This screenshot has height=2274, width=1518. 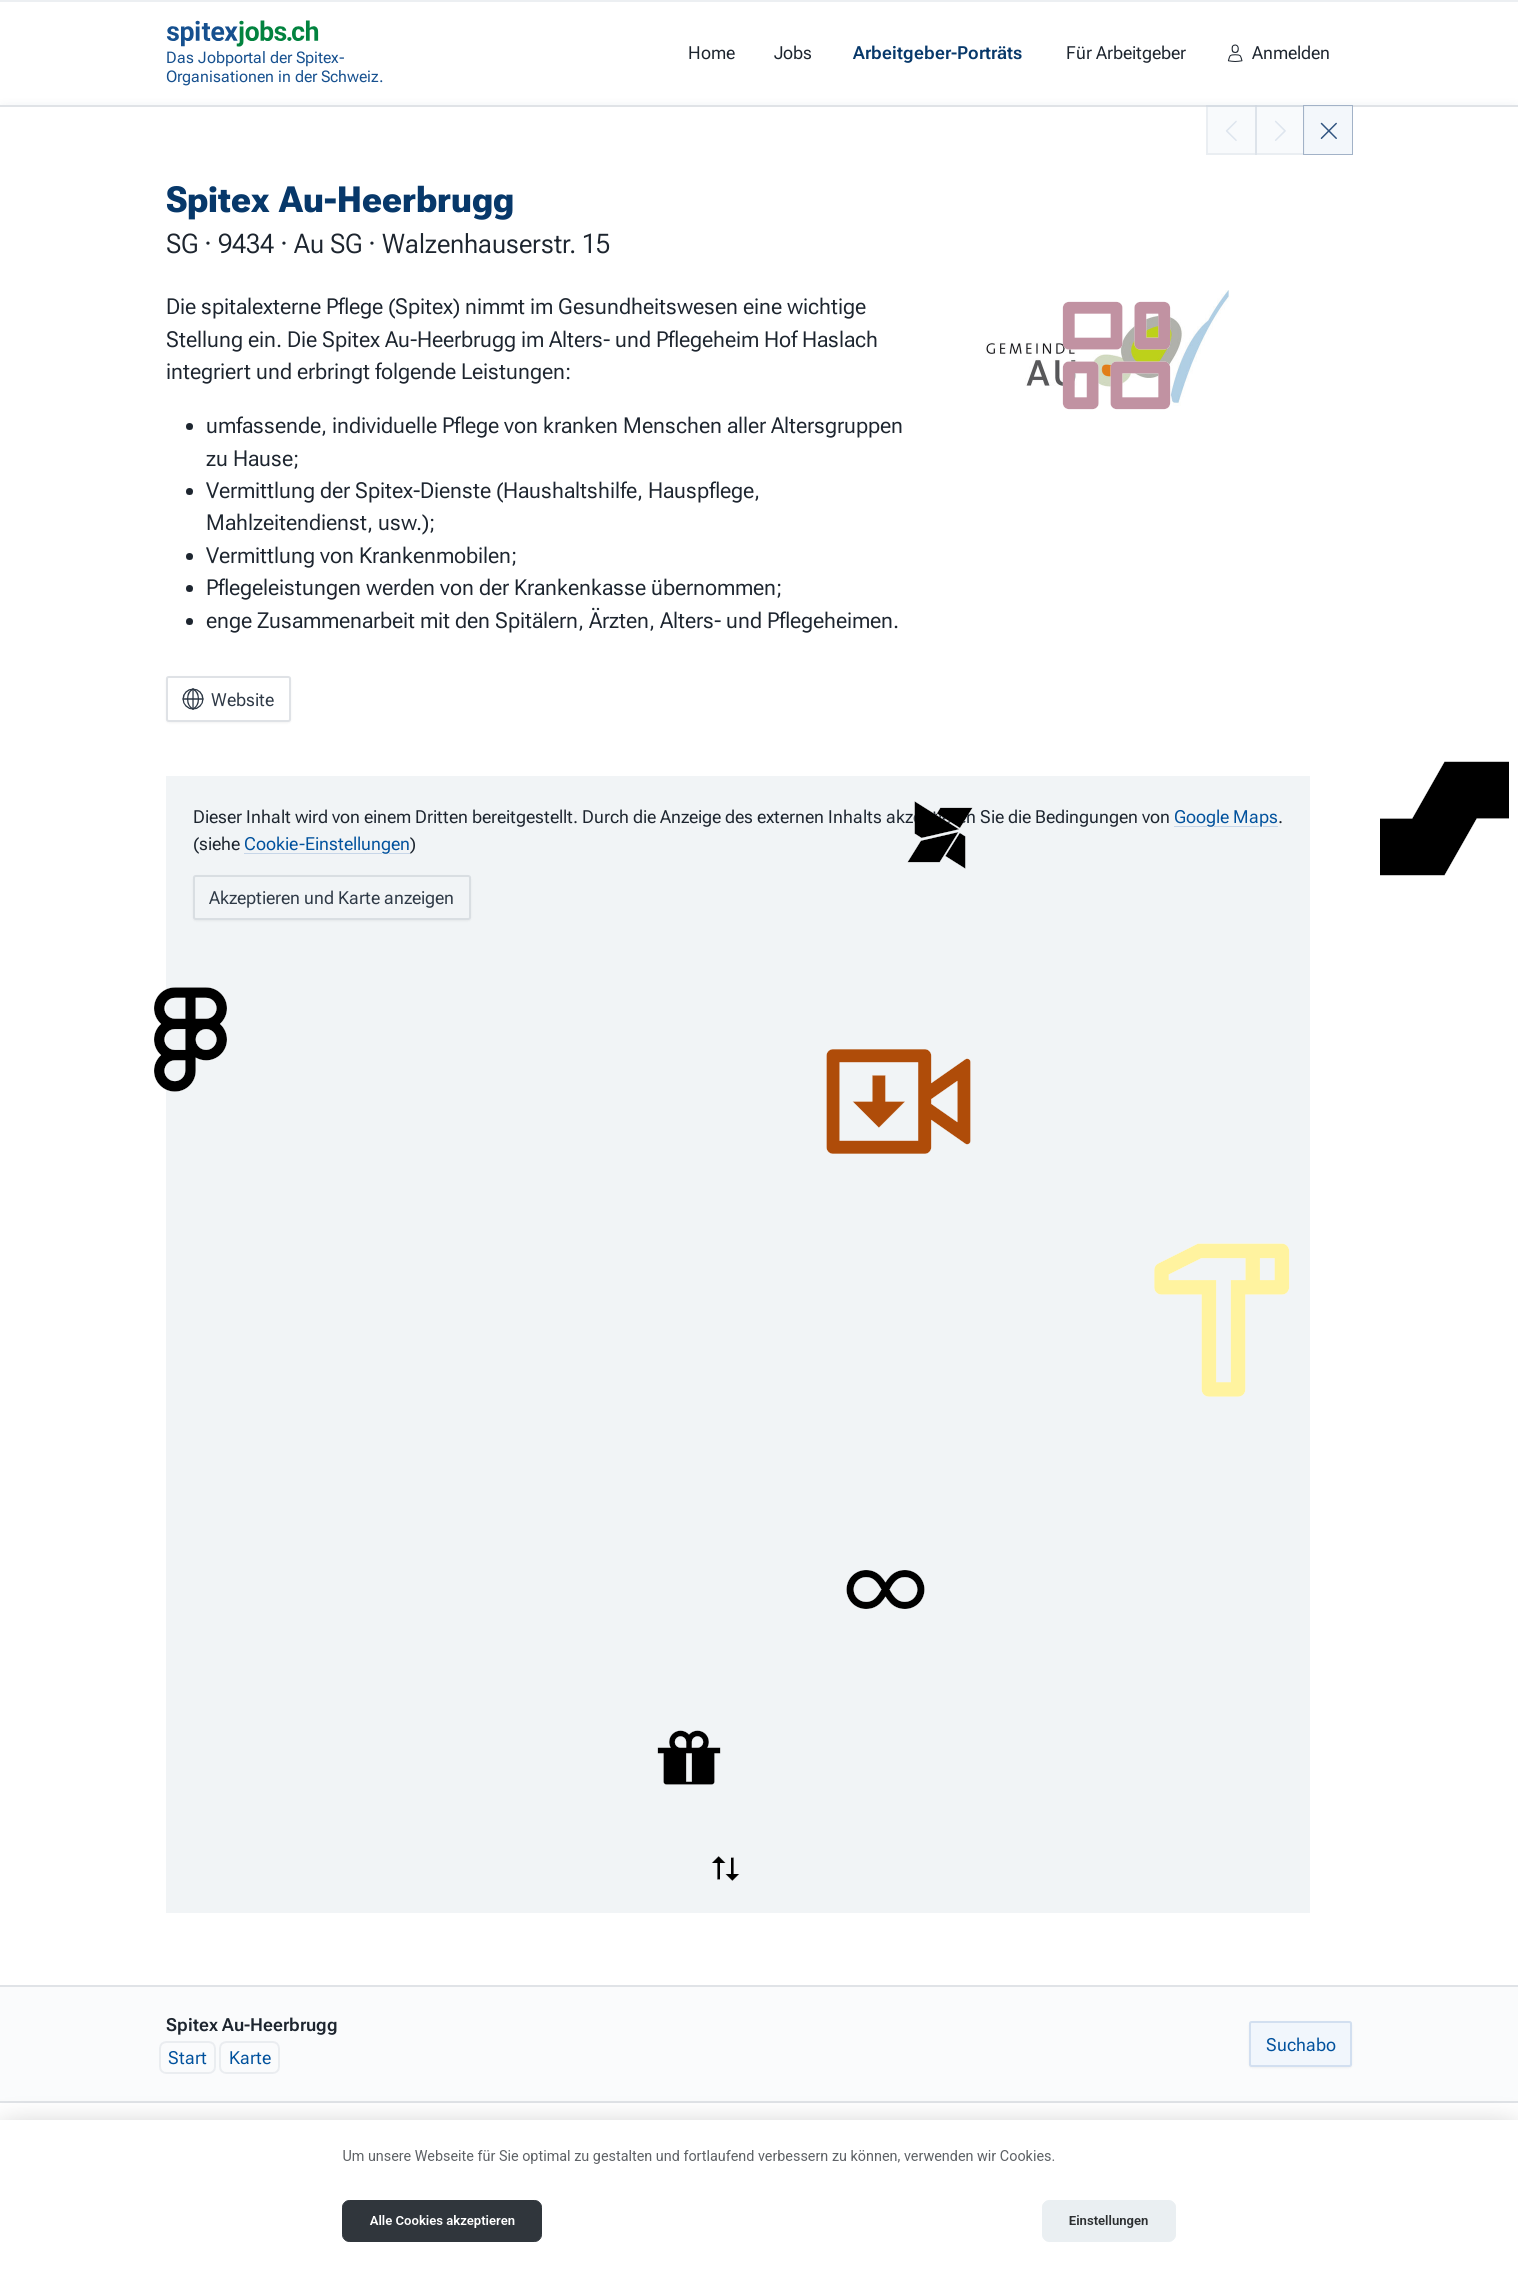 What do you see at coordinates (1116, 355) in the screenshot?
I see `access the dashboard or control panel` at bounding box center [1116, 355].